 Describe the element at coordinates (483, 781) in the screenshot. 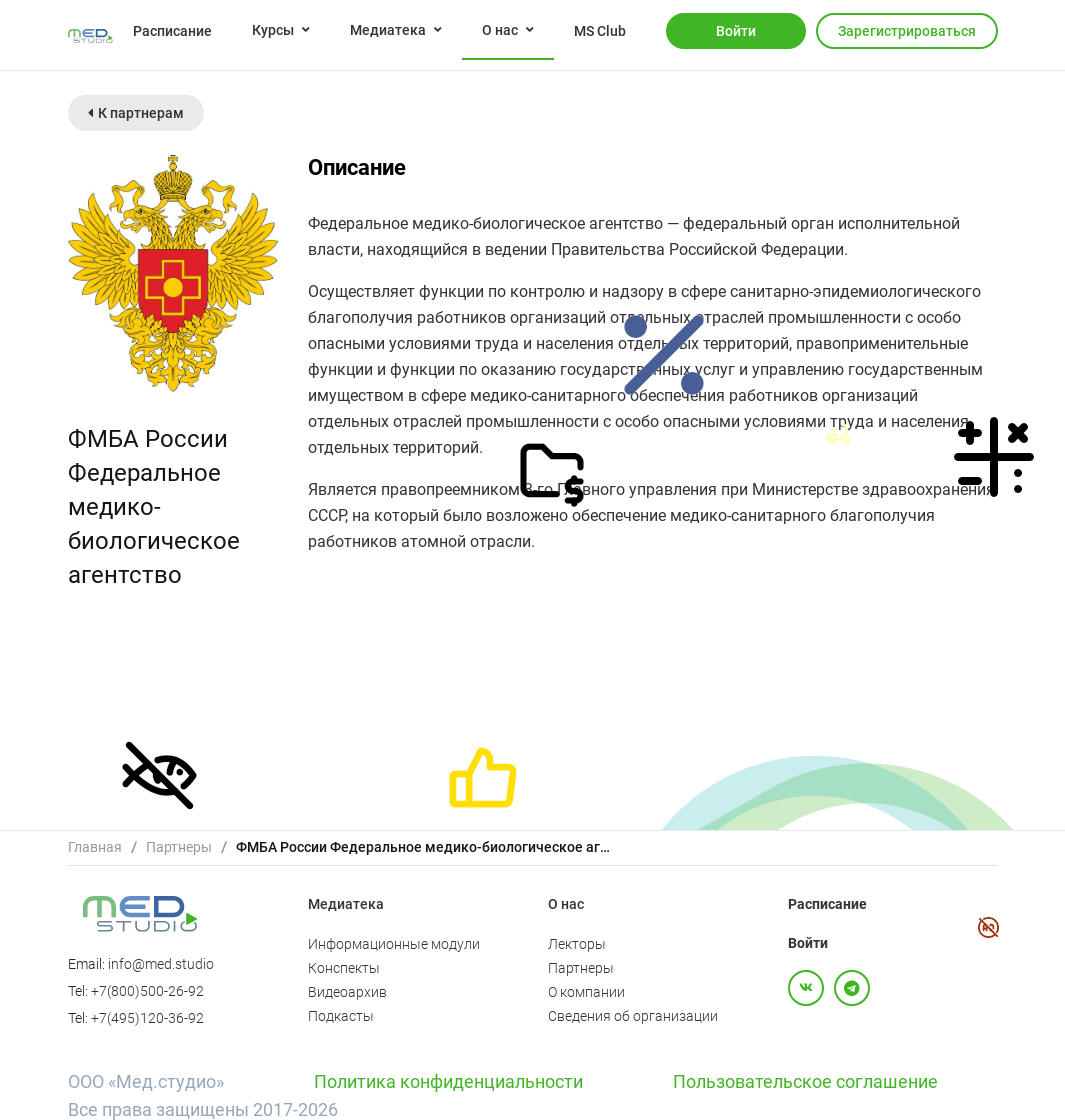

I see `like or approve a post` at that location.